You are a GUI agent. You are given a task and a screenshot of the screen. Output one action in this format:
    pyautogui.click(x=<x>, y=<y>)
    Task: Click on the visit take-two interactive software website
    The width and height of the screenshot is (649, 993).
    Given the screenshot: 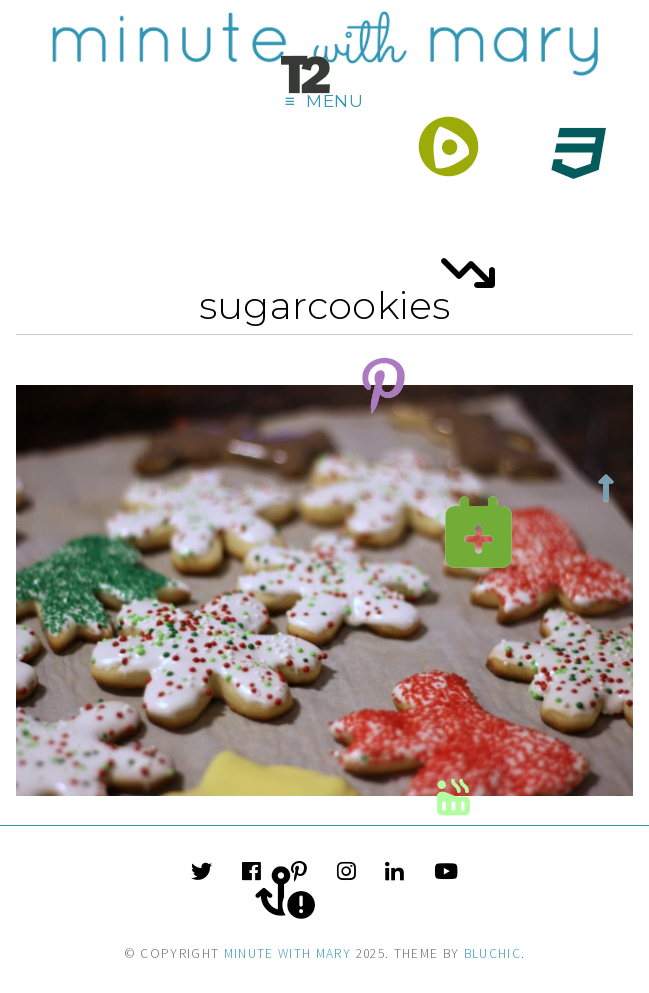 What is the action you would take?
    pyautogui.click(x=305, y=74)
    